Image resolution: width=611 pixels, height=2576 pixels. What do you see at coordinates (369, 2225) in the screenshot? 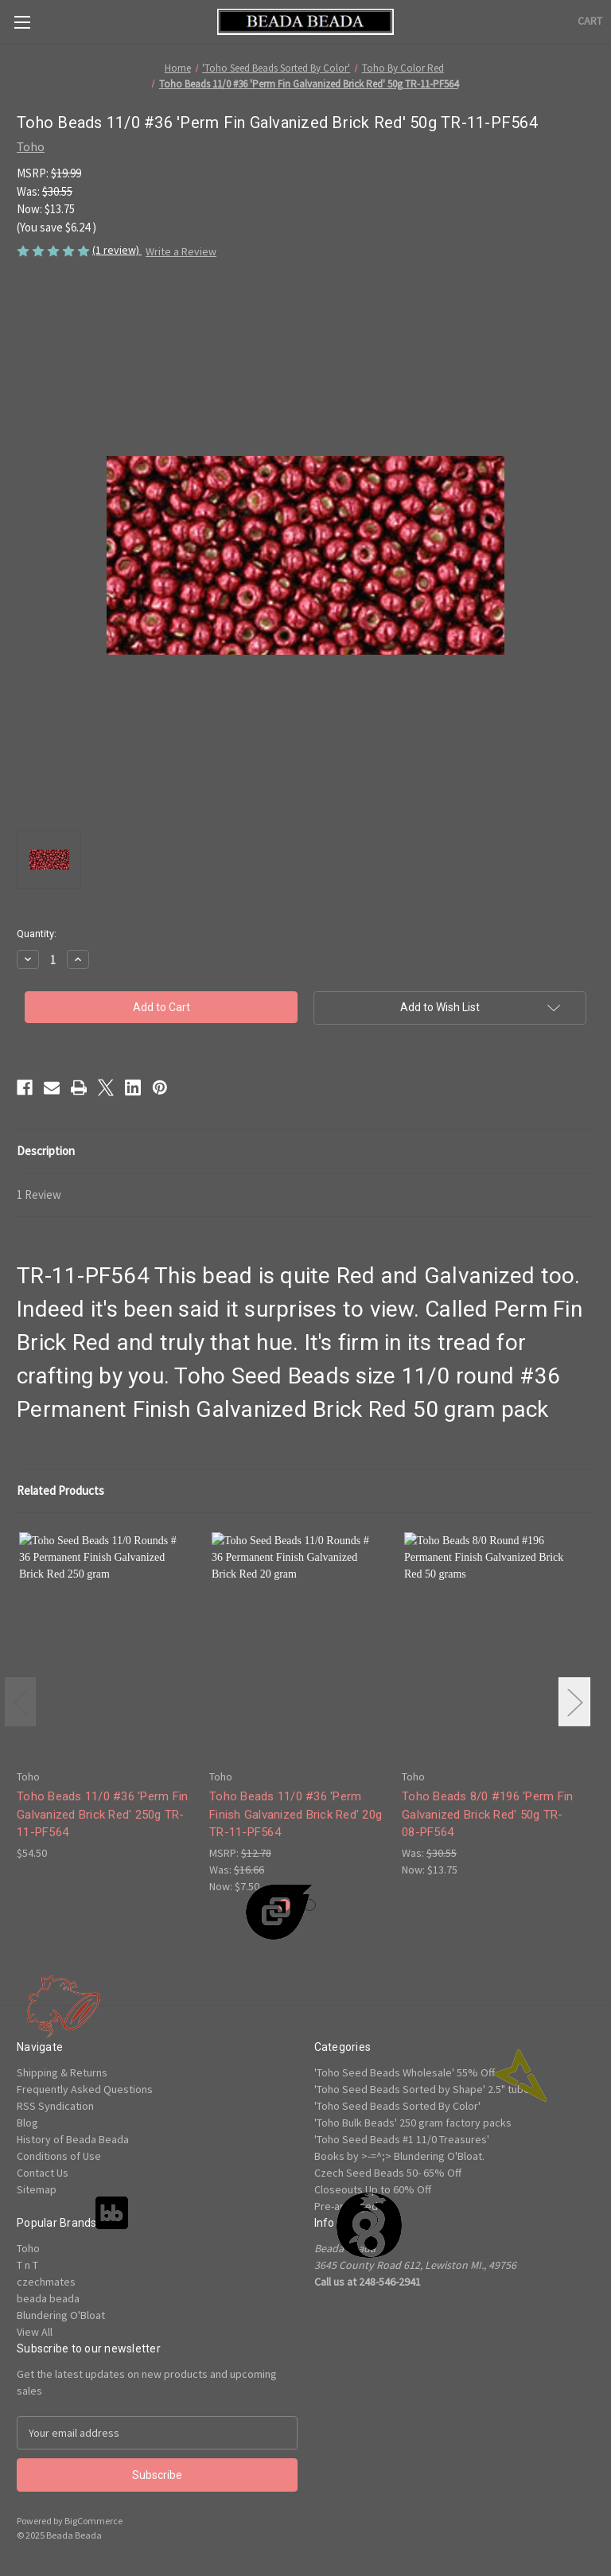
I see `open wireguard vpn settings` at bounding box center [369, 2225].